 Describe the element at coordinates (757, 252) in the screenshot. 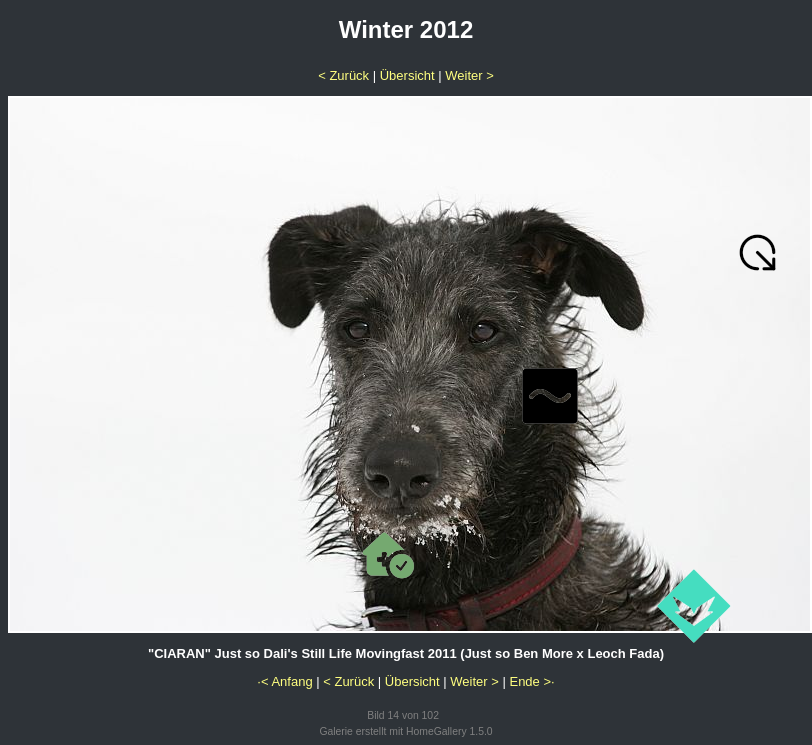

I see `expand content to bottom-right` at that location.